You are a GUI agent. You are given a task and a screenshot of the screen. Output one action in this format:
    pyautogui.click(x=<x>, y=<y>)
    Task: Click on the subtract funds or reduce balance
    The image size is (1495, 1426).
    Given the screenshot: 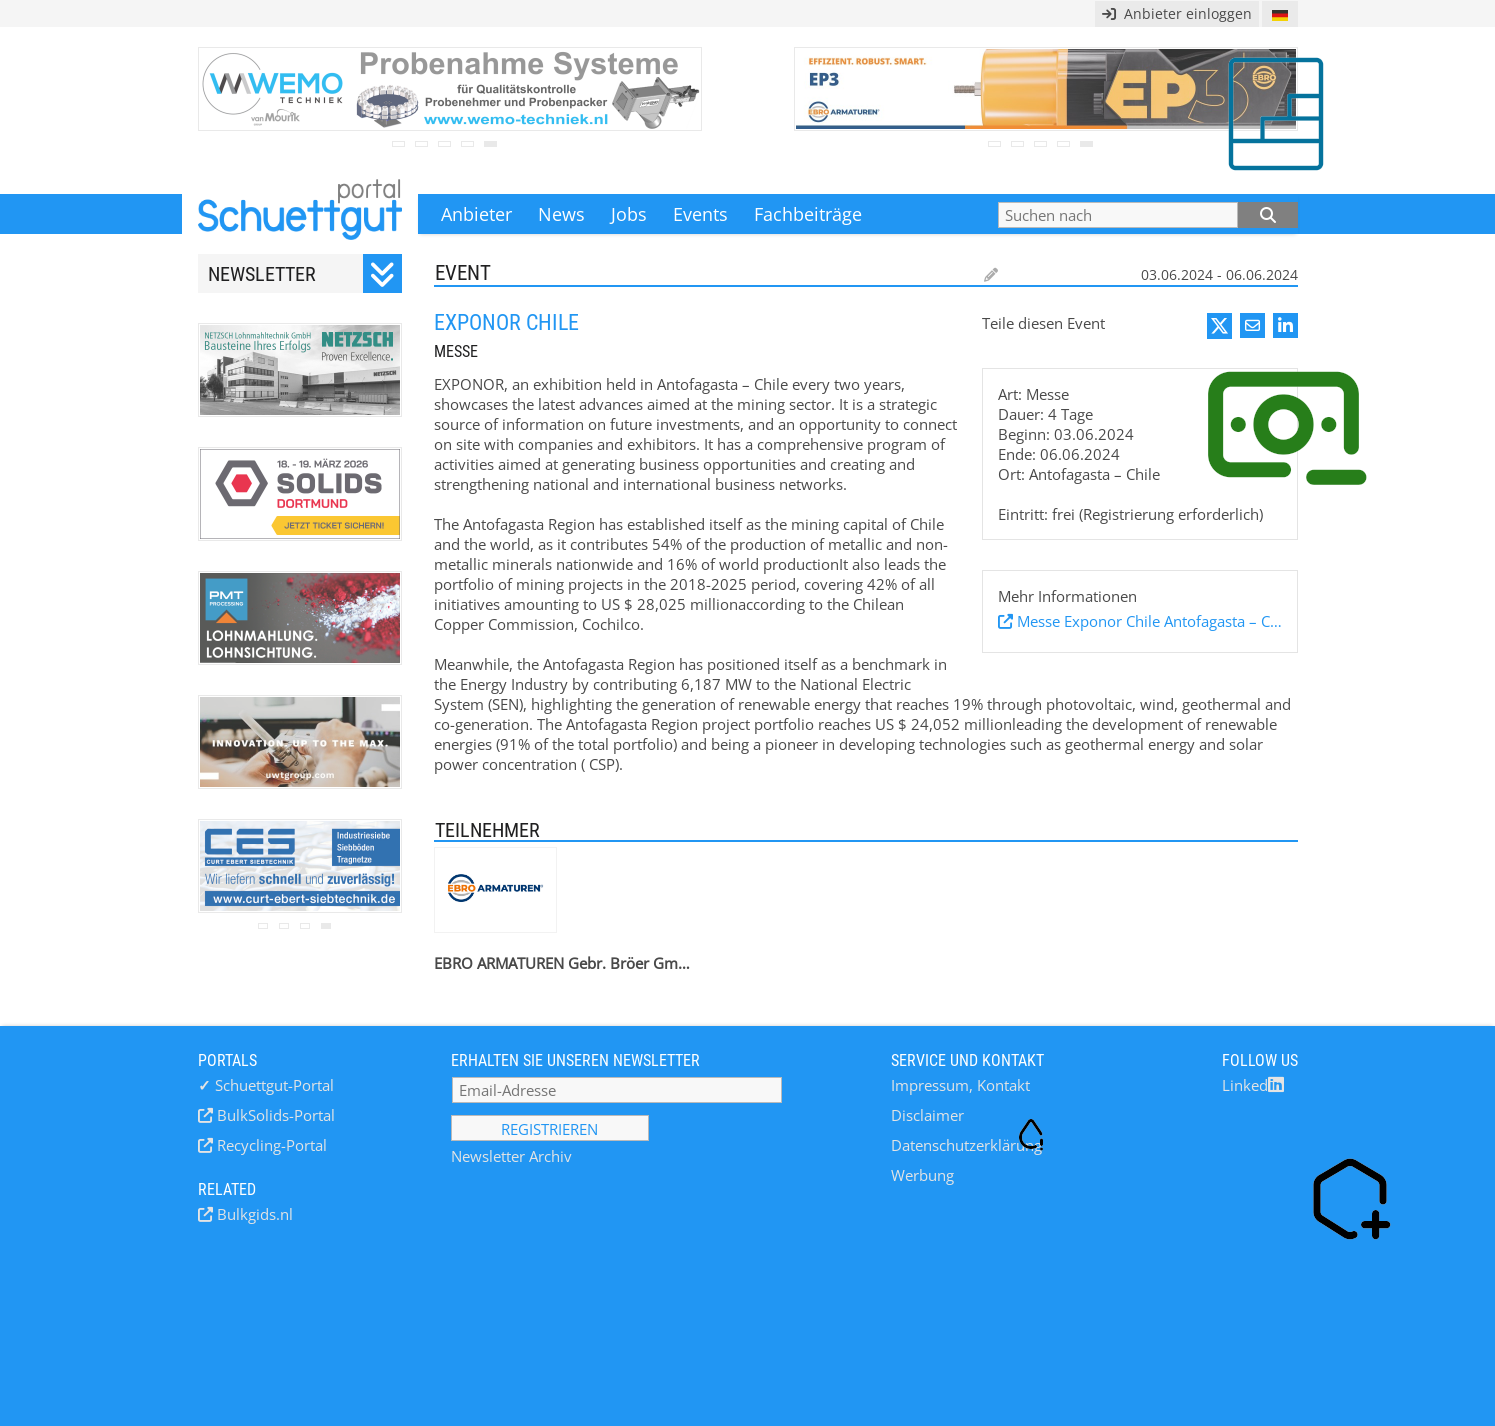 What is the action you would take?
    pyautogui.click(x=1283, y=424)
    